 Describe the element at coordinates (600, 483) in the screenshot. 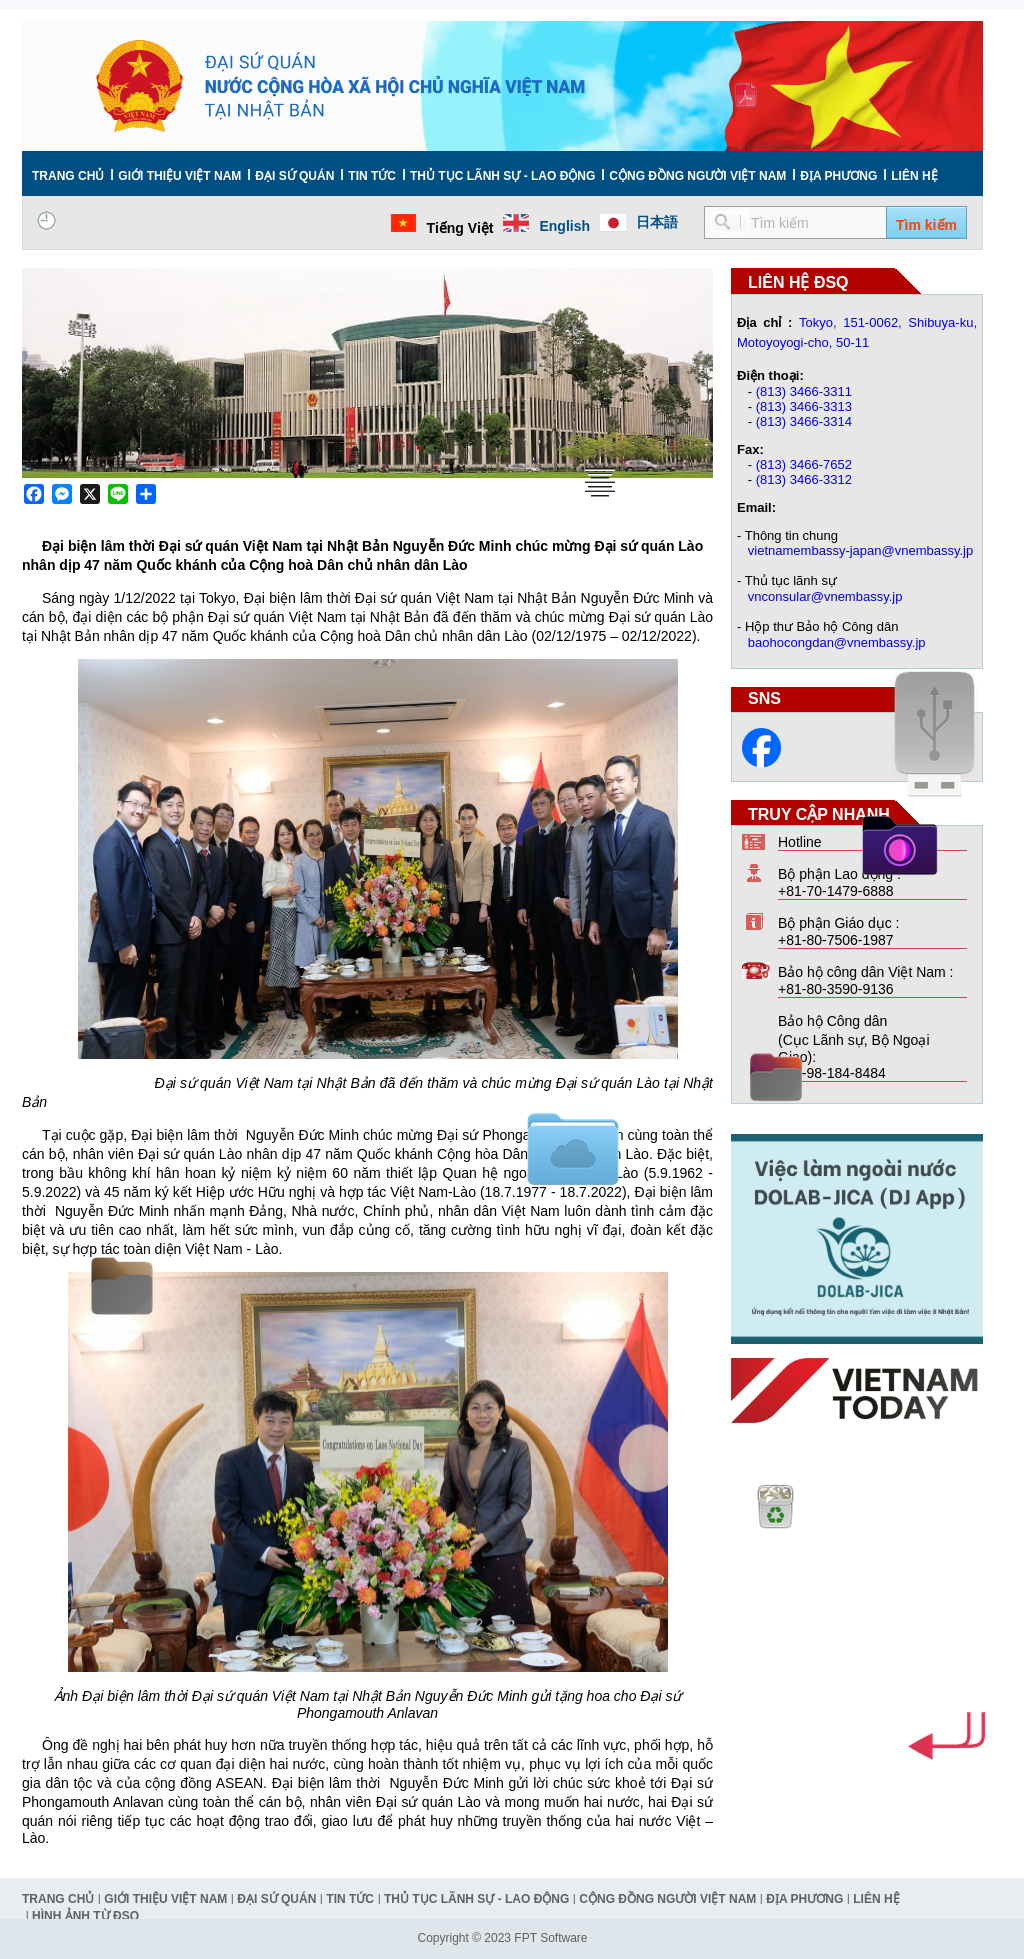

I see `center align text` at that location.